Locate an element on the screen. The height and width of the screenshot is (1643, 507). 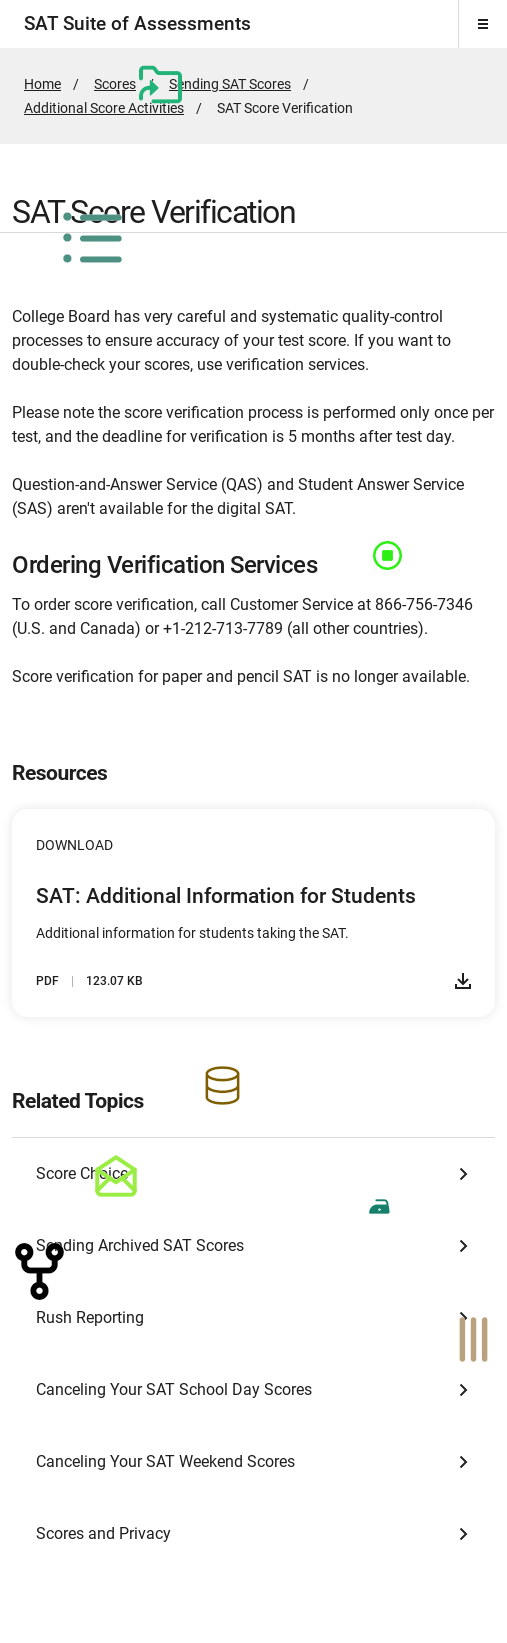
view items as a bulleted list is located at coordinates (92, 237).